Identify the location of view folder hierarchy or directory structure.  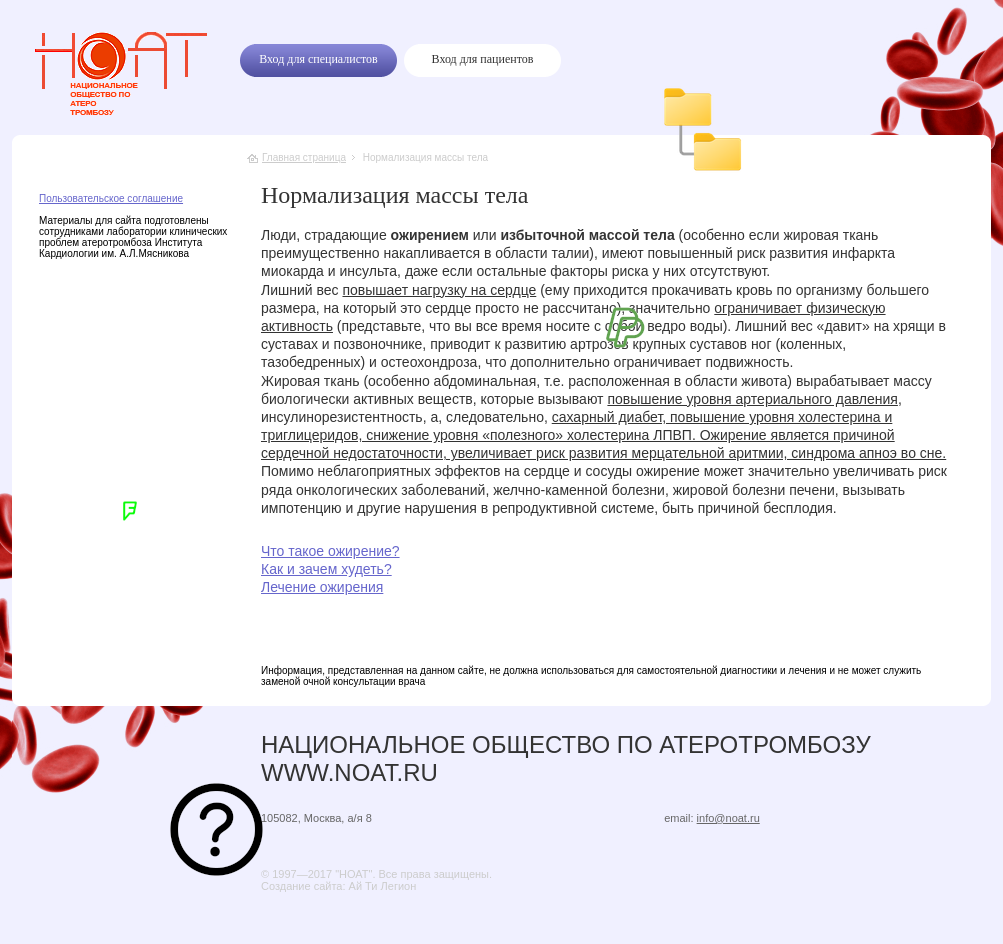
(705, 129).